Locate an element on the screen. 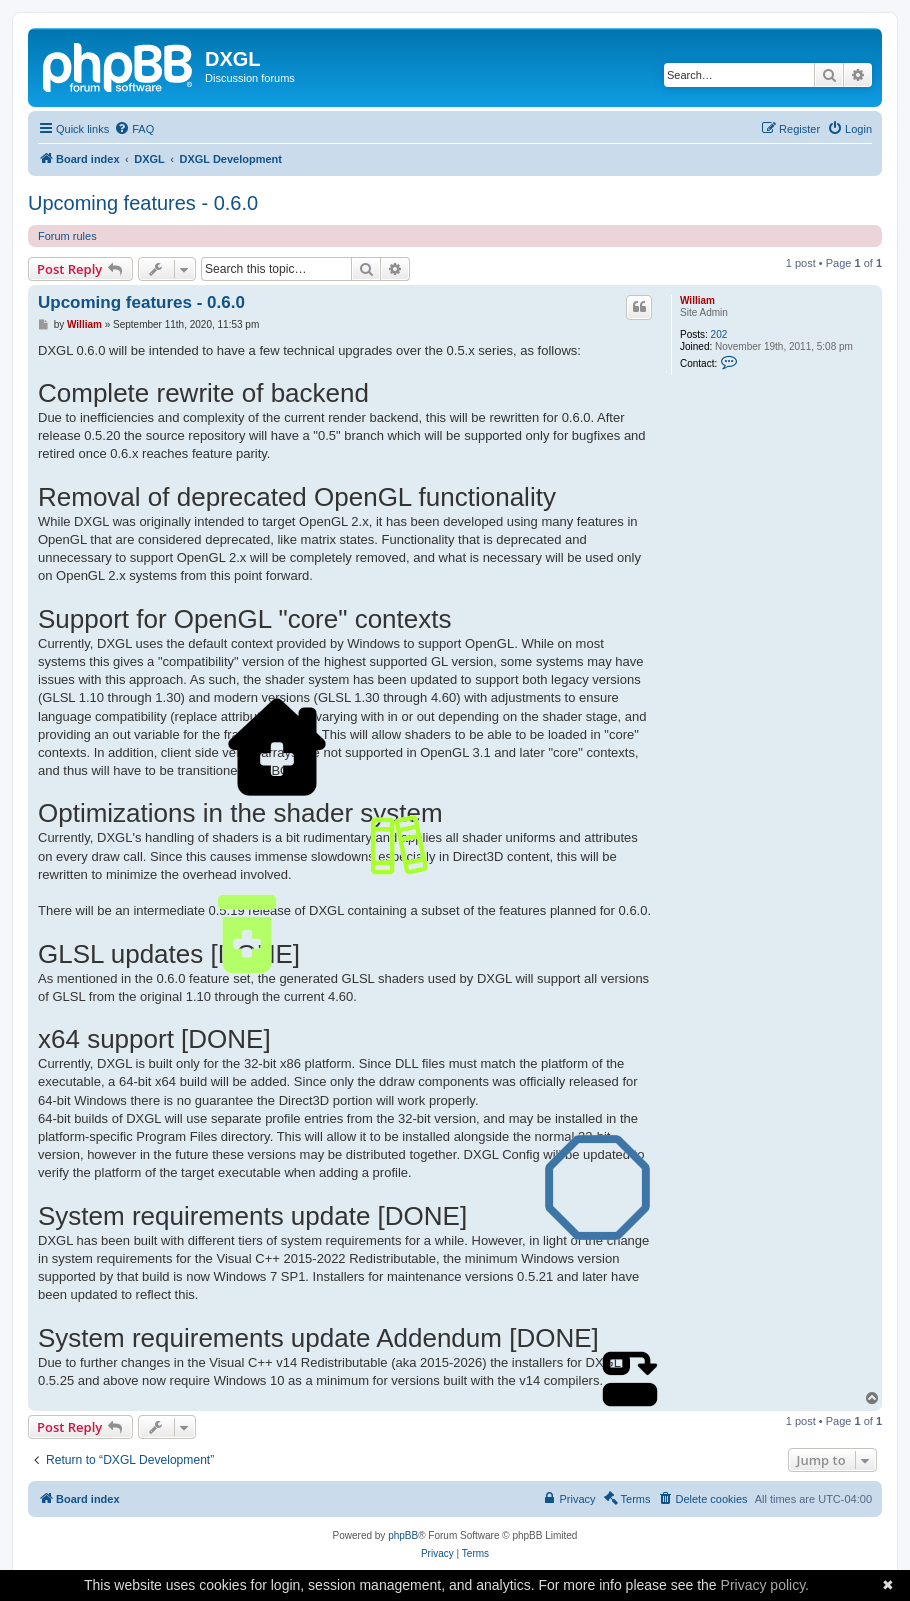 The width and height of the screenshot is (910, 1601). access your library or book collection is located at coordinates (397, 846).